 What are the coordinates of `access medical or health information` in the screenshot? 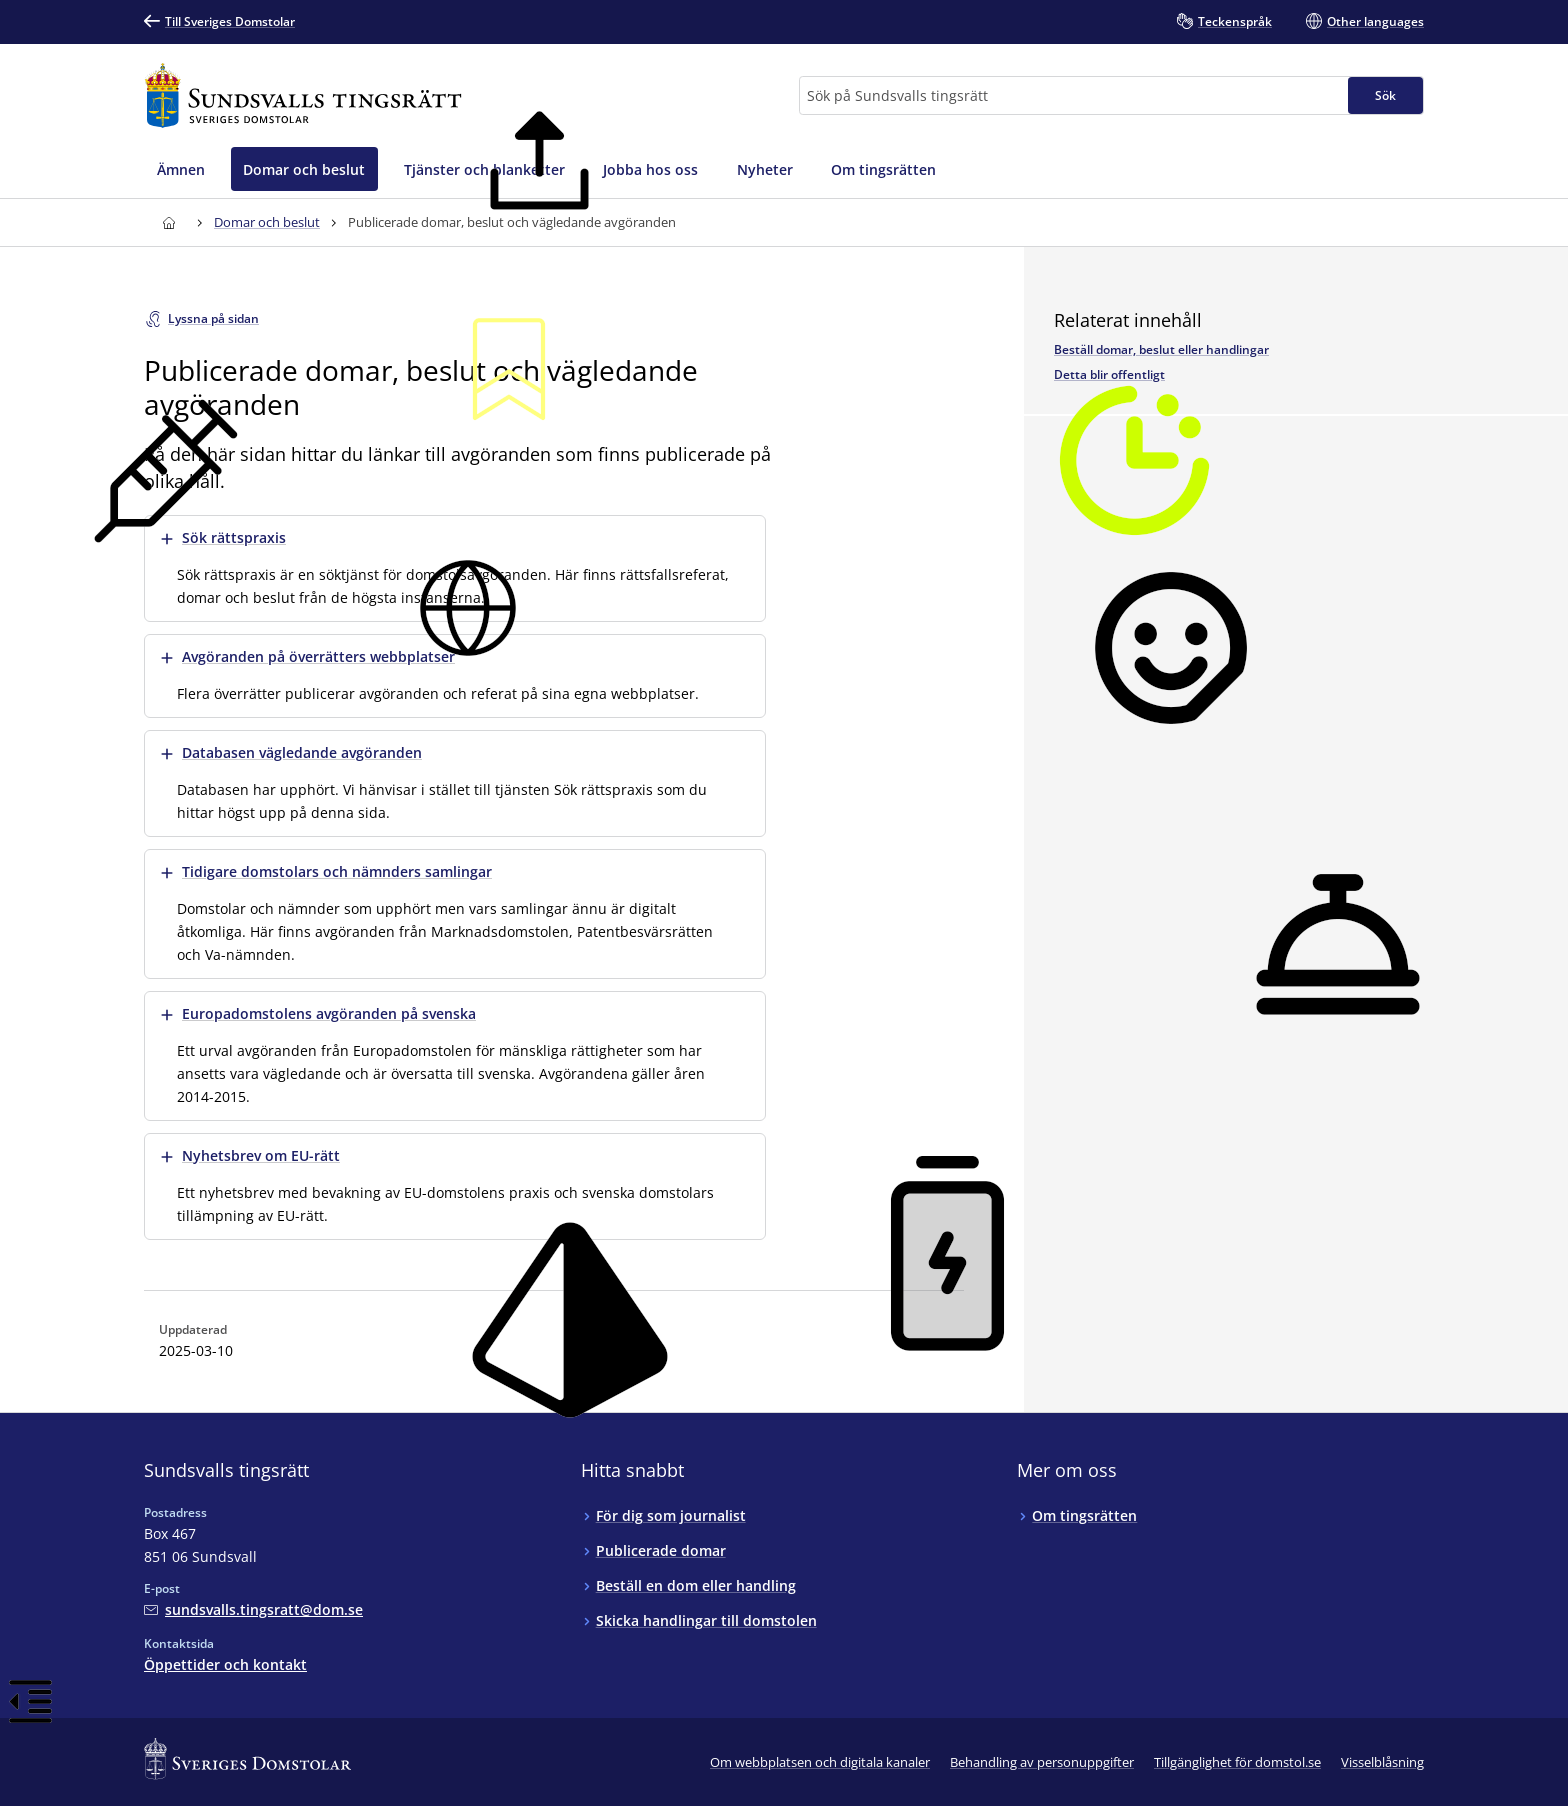 It's located at (166, 471).